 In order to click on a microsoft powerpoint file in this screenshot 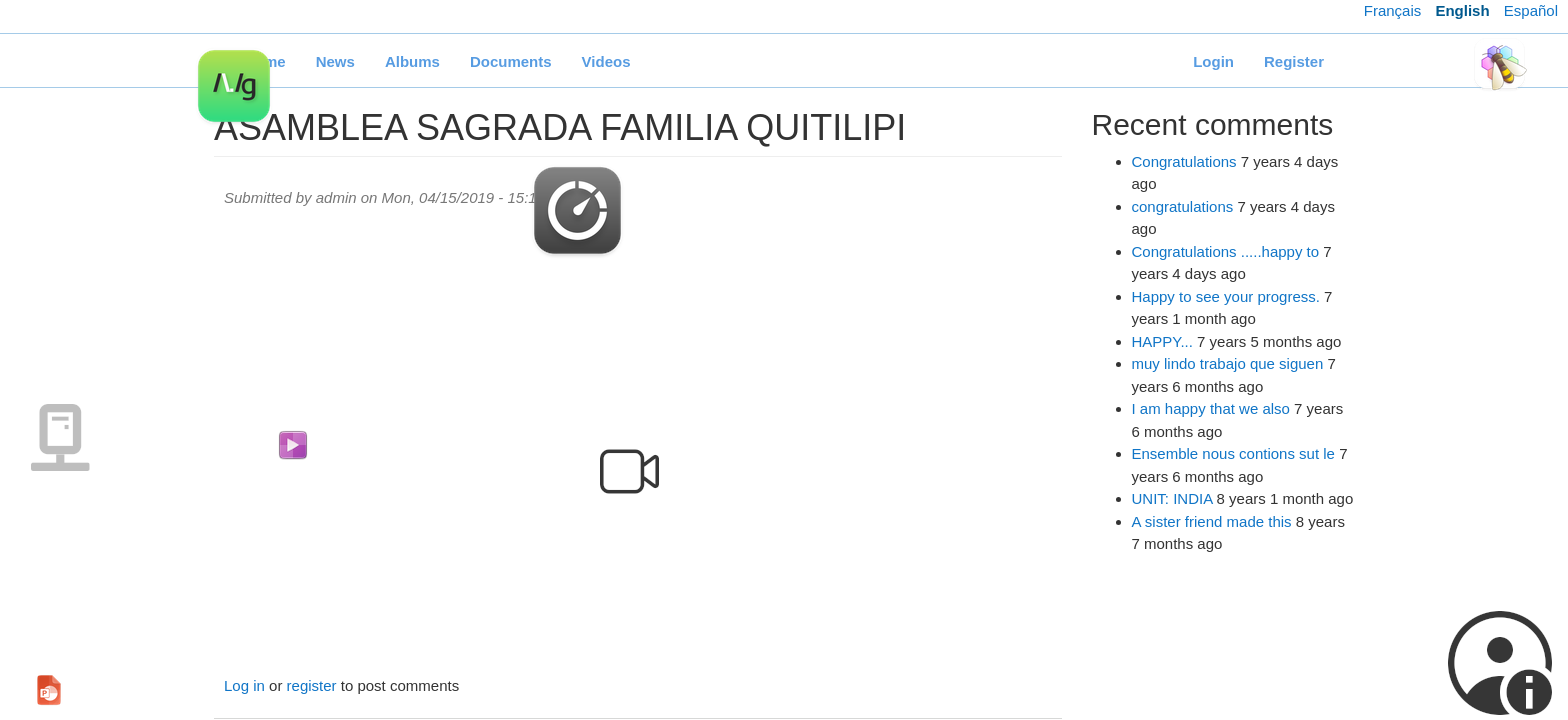, I will do `click(49, 690)`.